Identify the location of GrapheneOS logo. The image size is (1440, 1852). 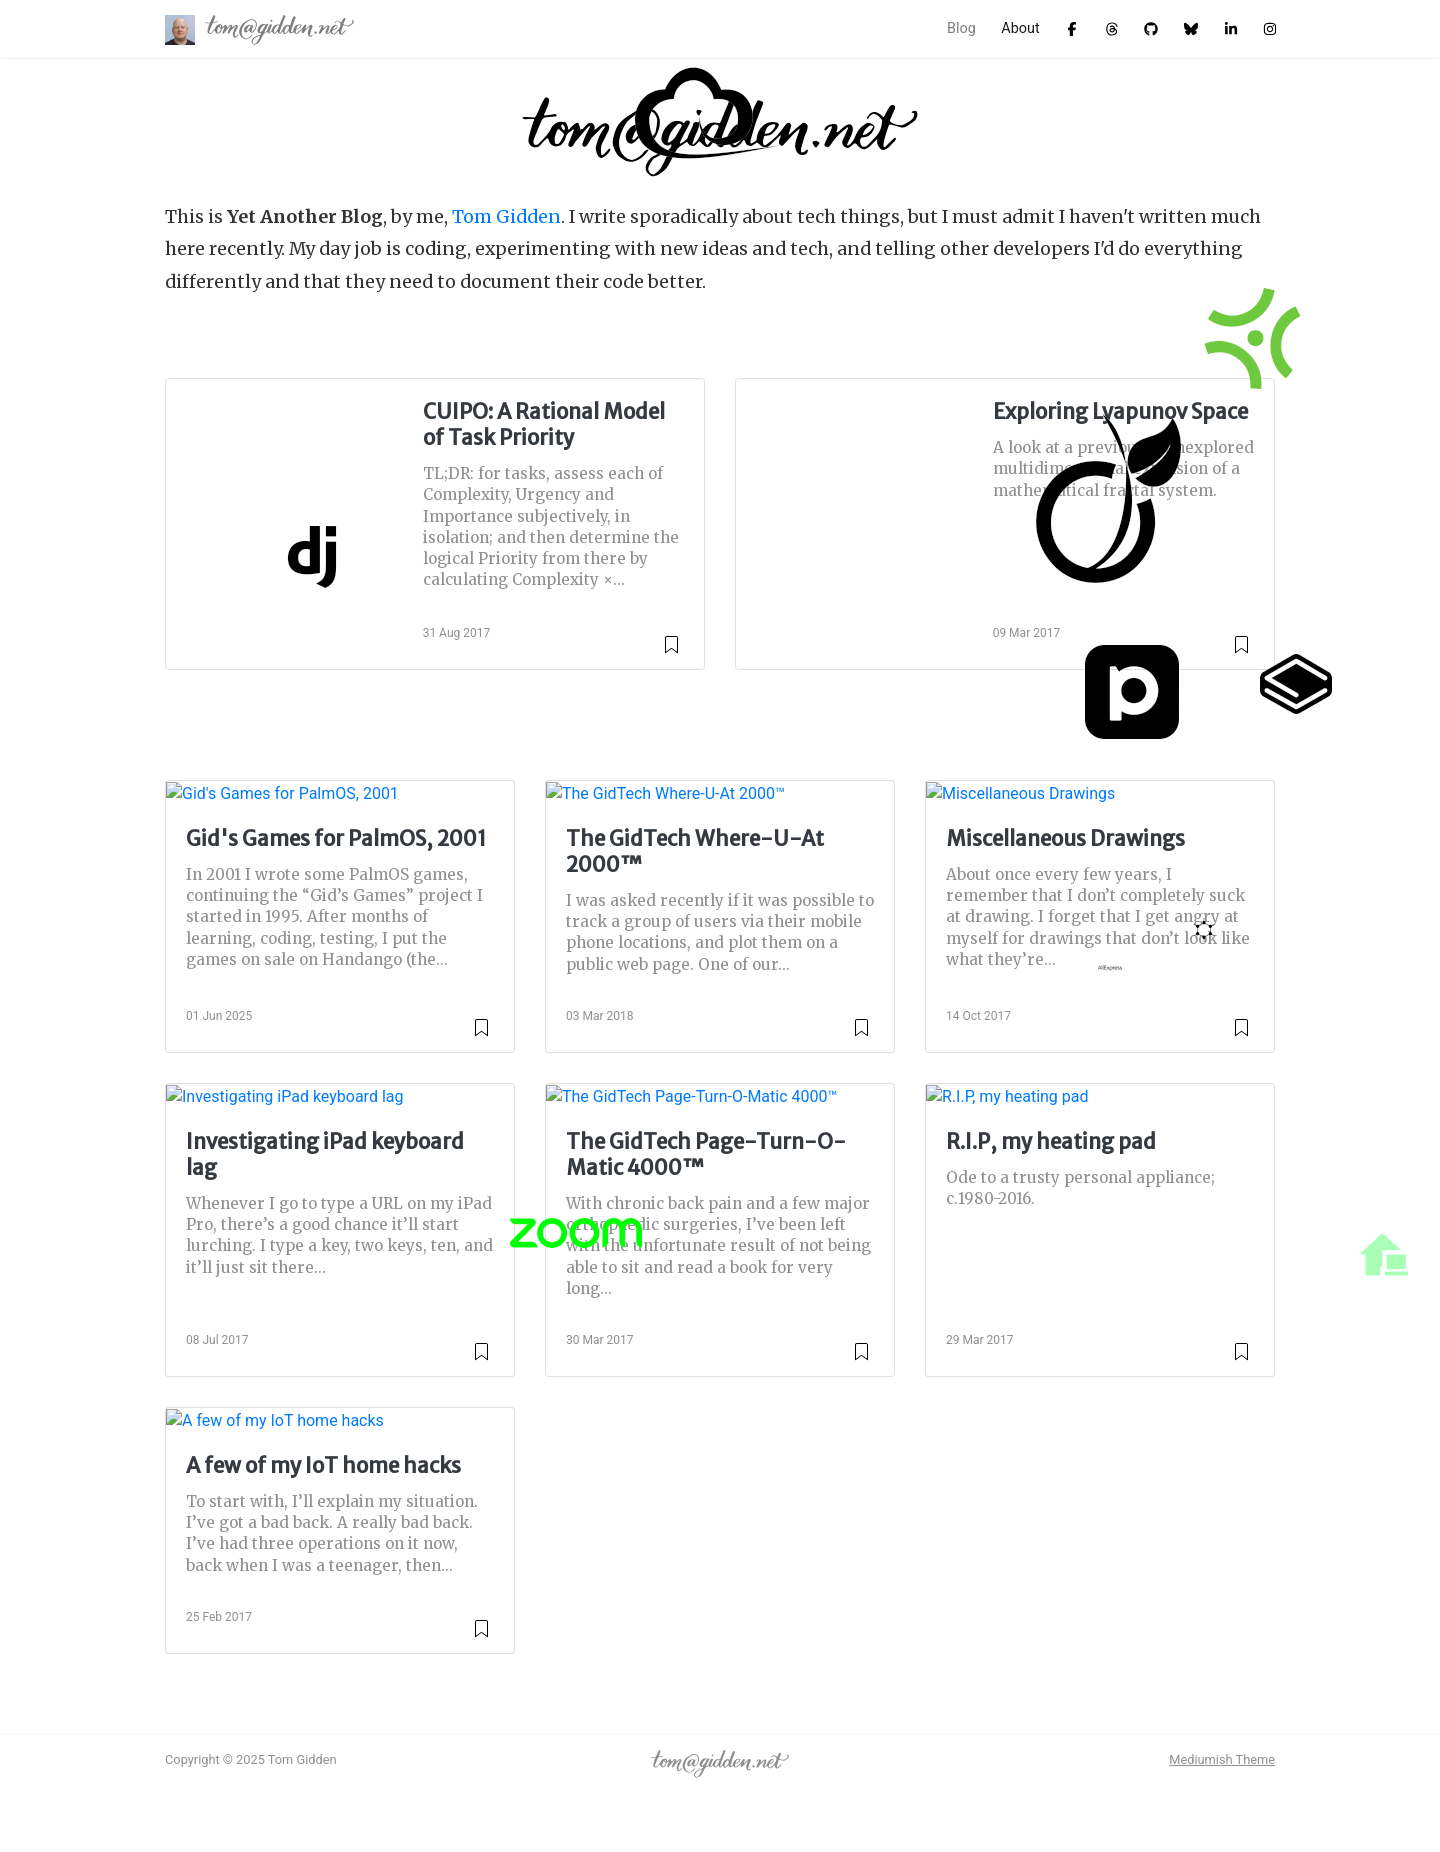
(1204, 930).